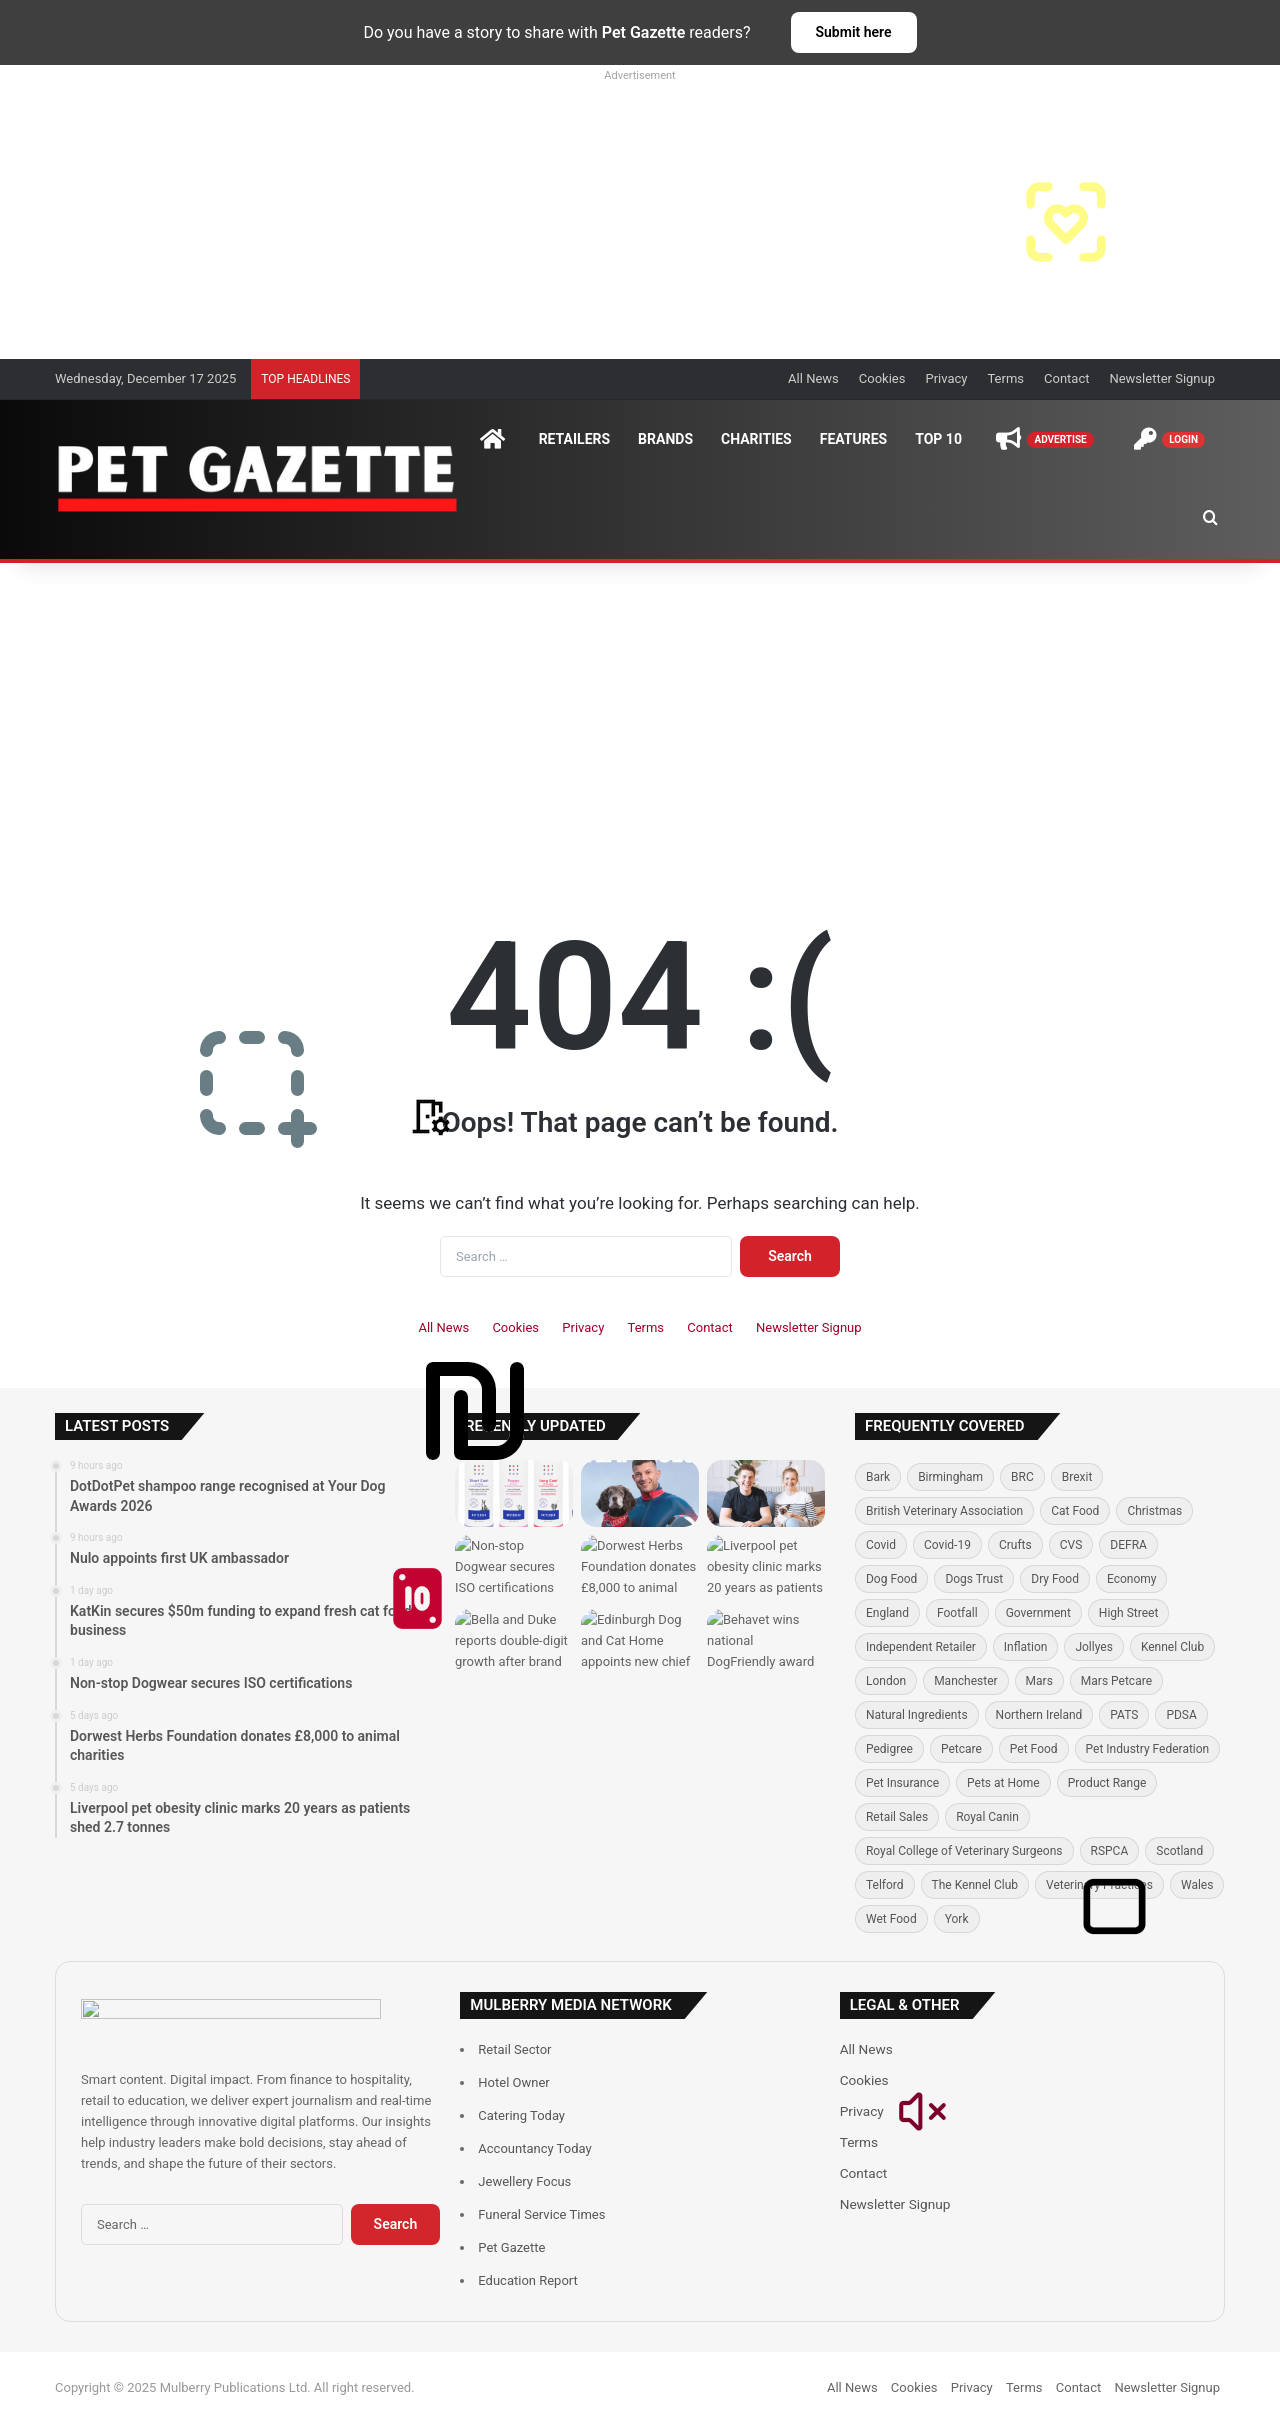  Describe the element at coordinates (417, 1598) in the screenshot. I see `a 10 playing card in a card game` at that location.